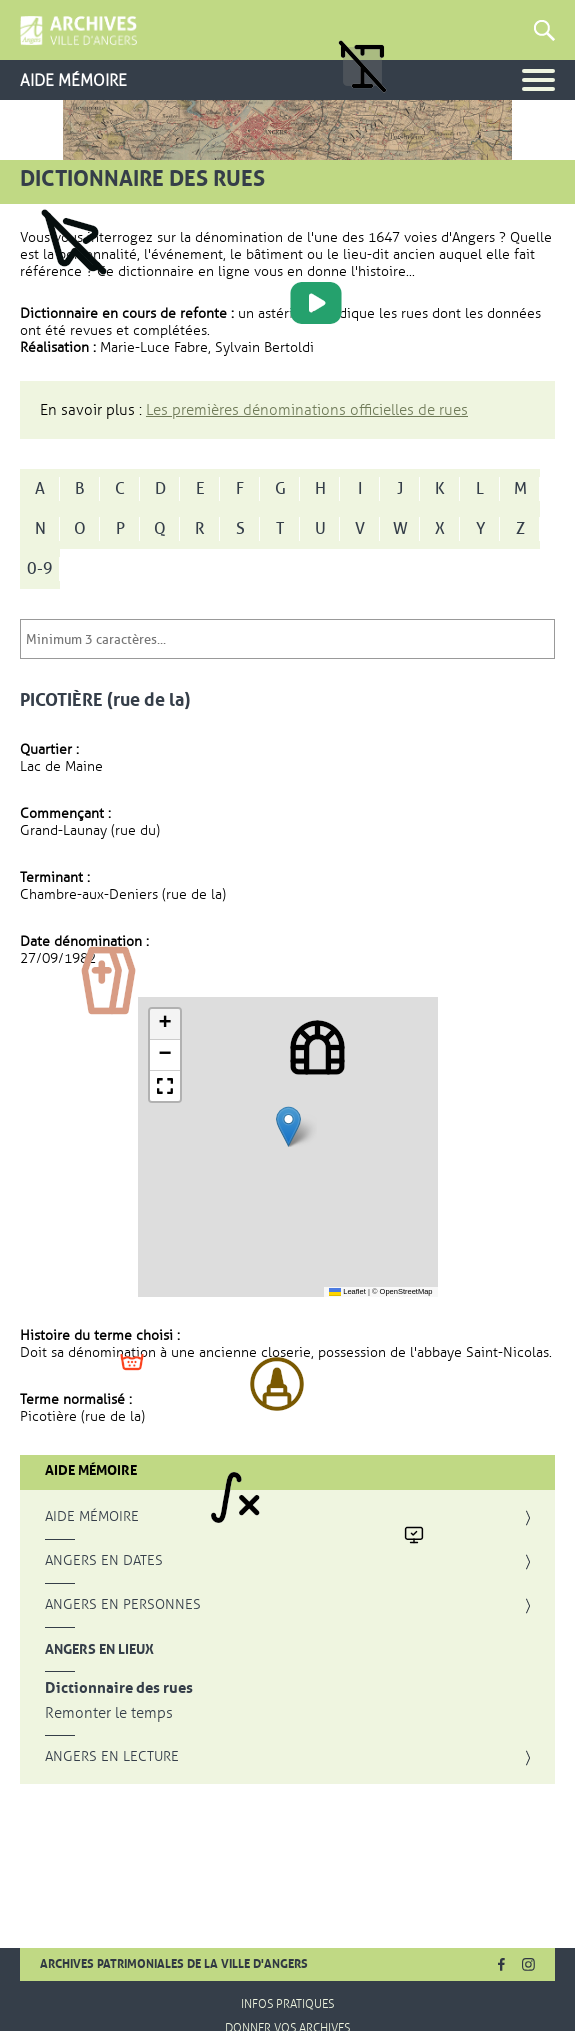  I want to click on open YouTube, so click(316, 303).